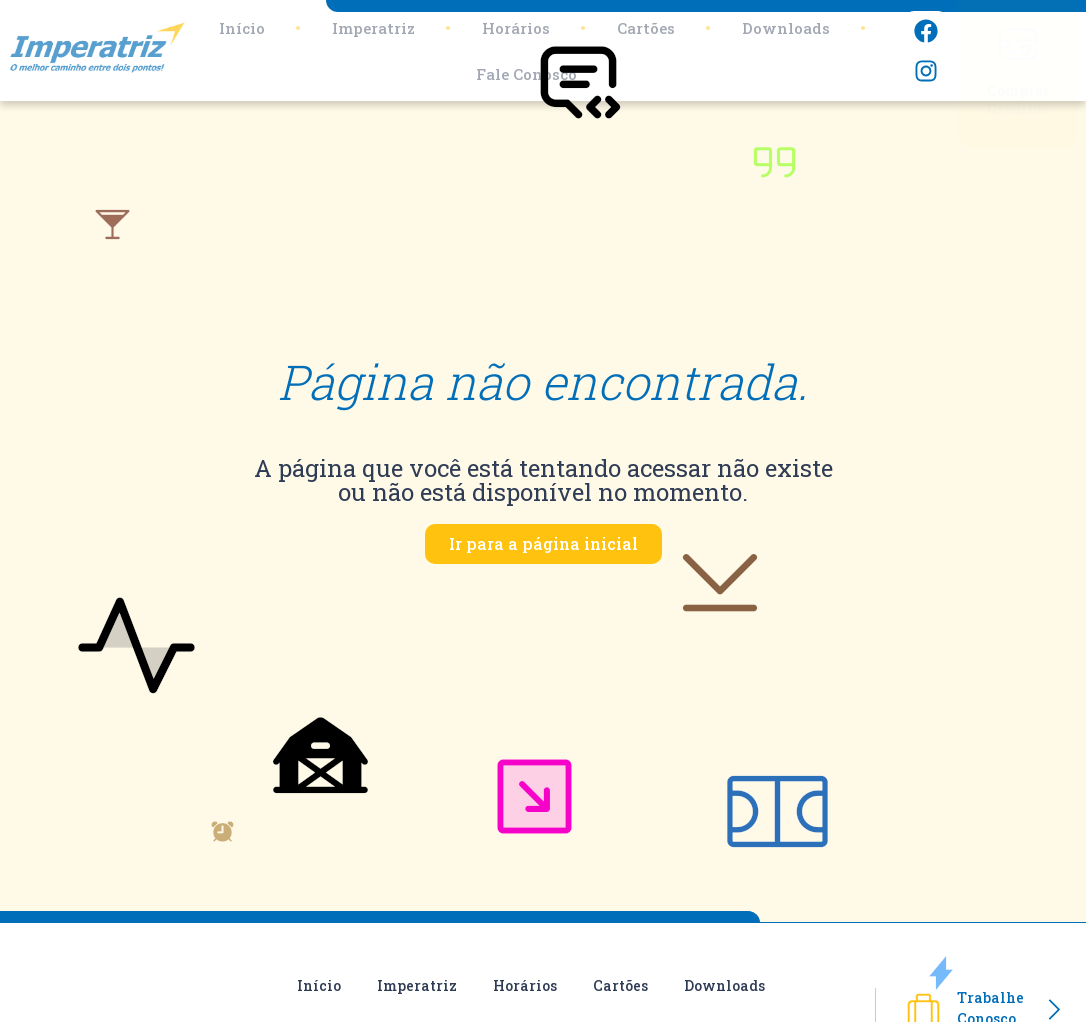  I want to click on indicates quick actions or instant features, so click(941, 973).